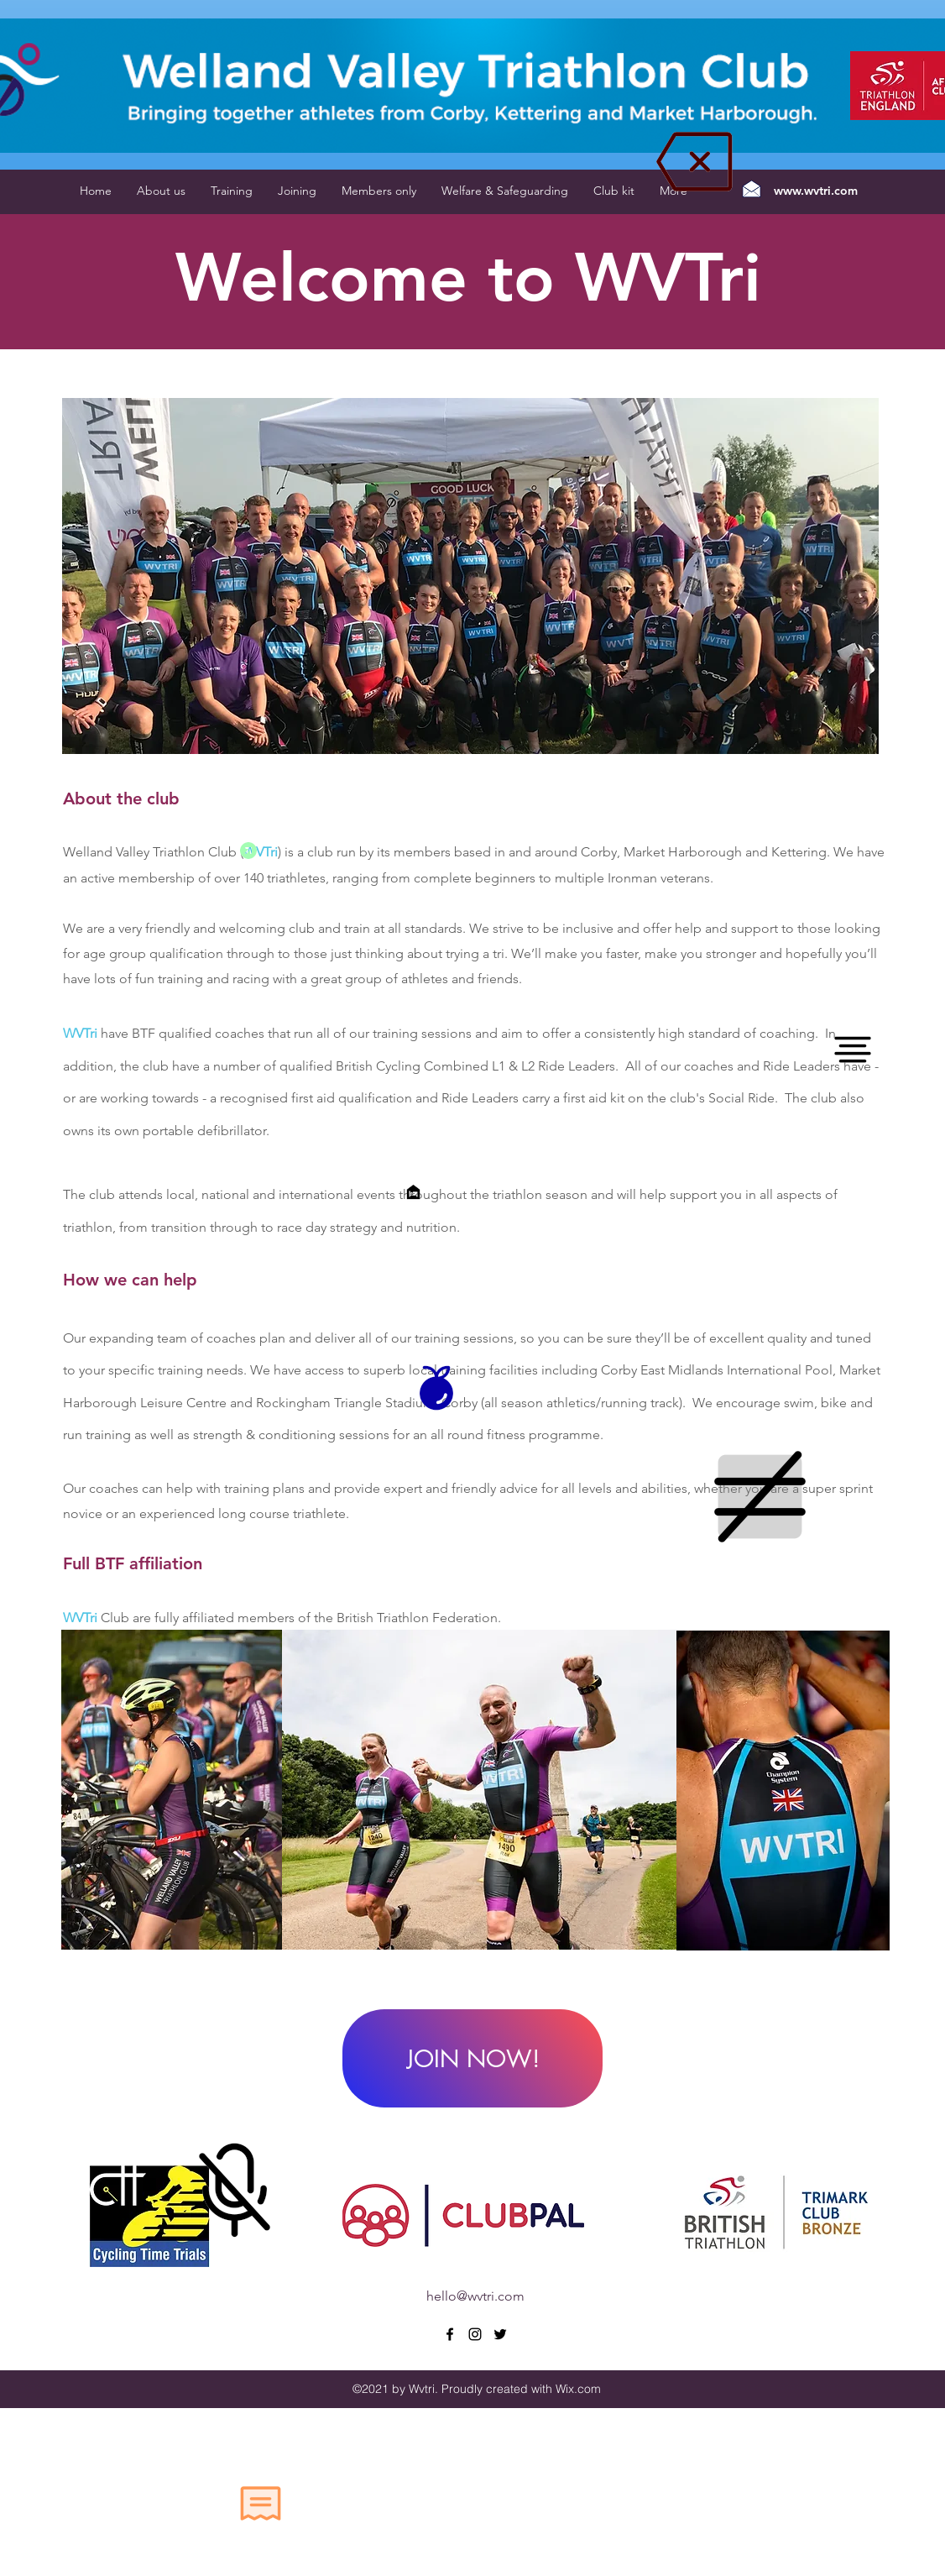 Image resolution: width=945 pixels, height=2576 pixels. I want to click on view purchase receipt or transaction details, so click(260, 2503).